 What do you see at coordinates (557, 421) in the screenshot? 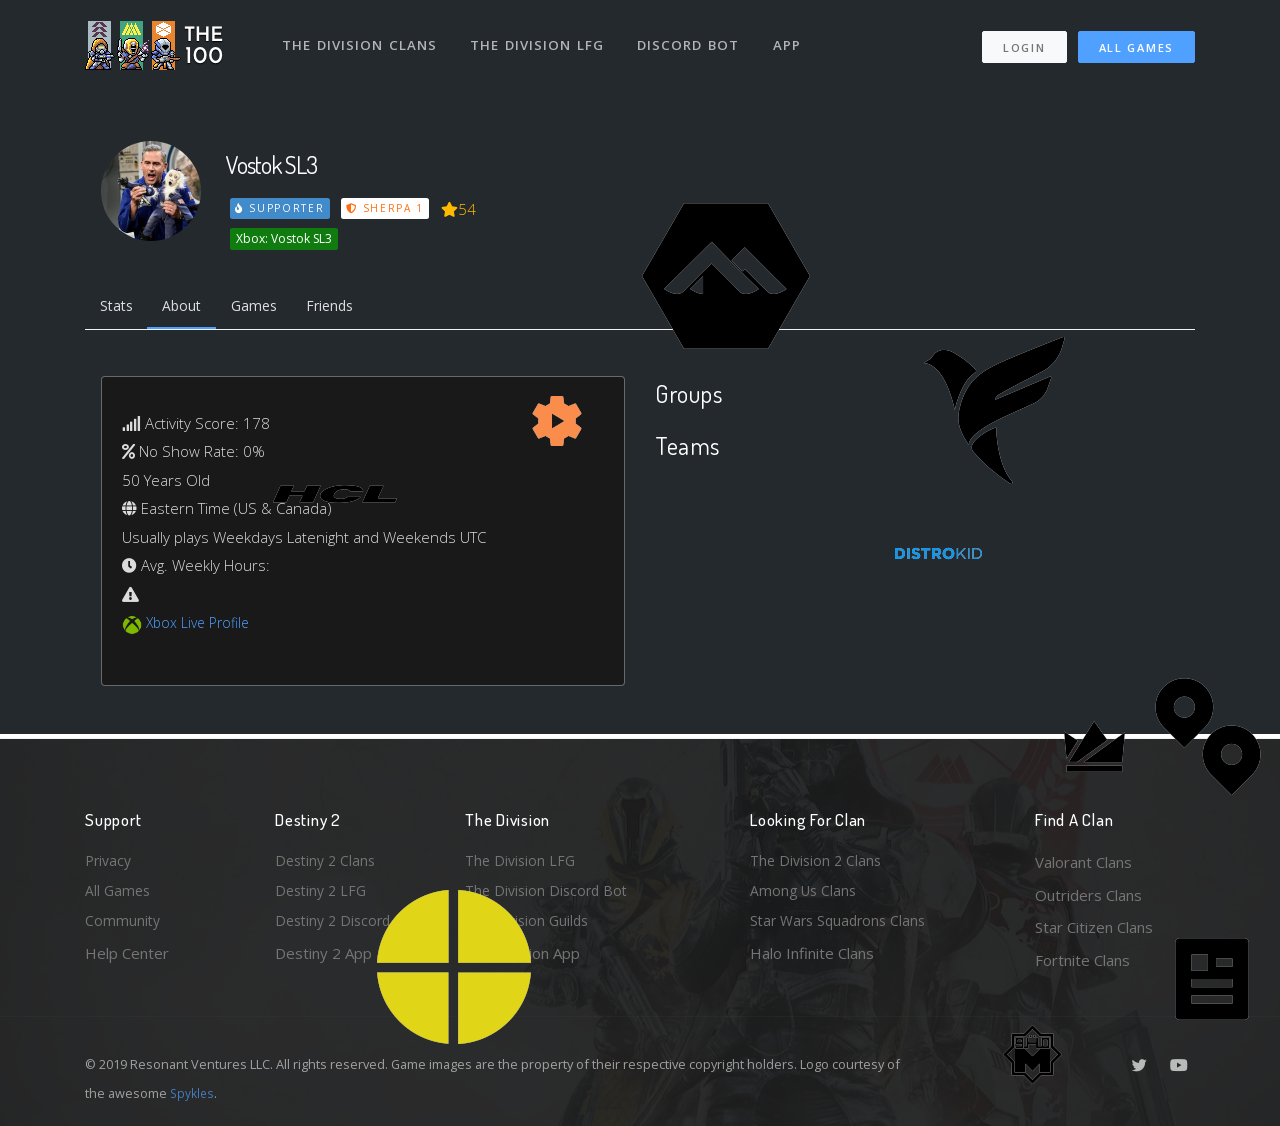
I see `open YouTube Studio app` at bounding box center [557, 421].